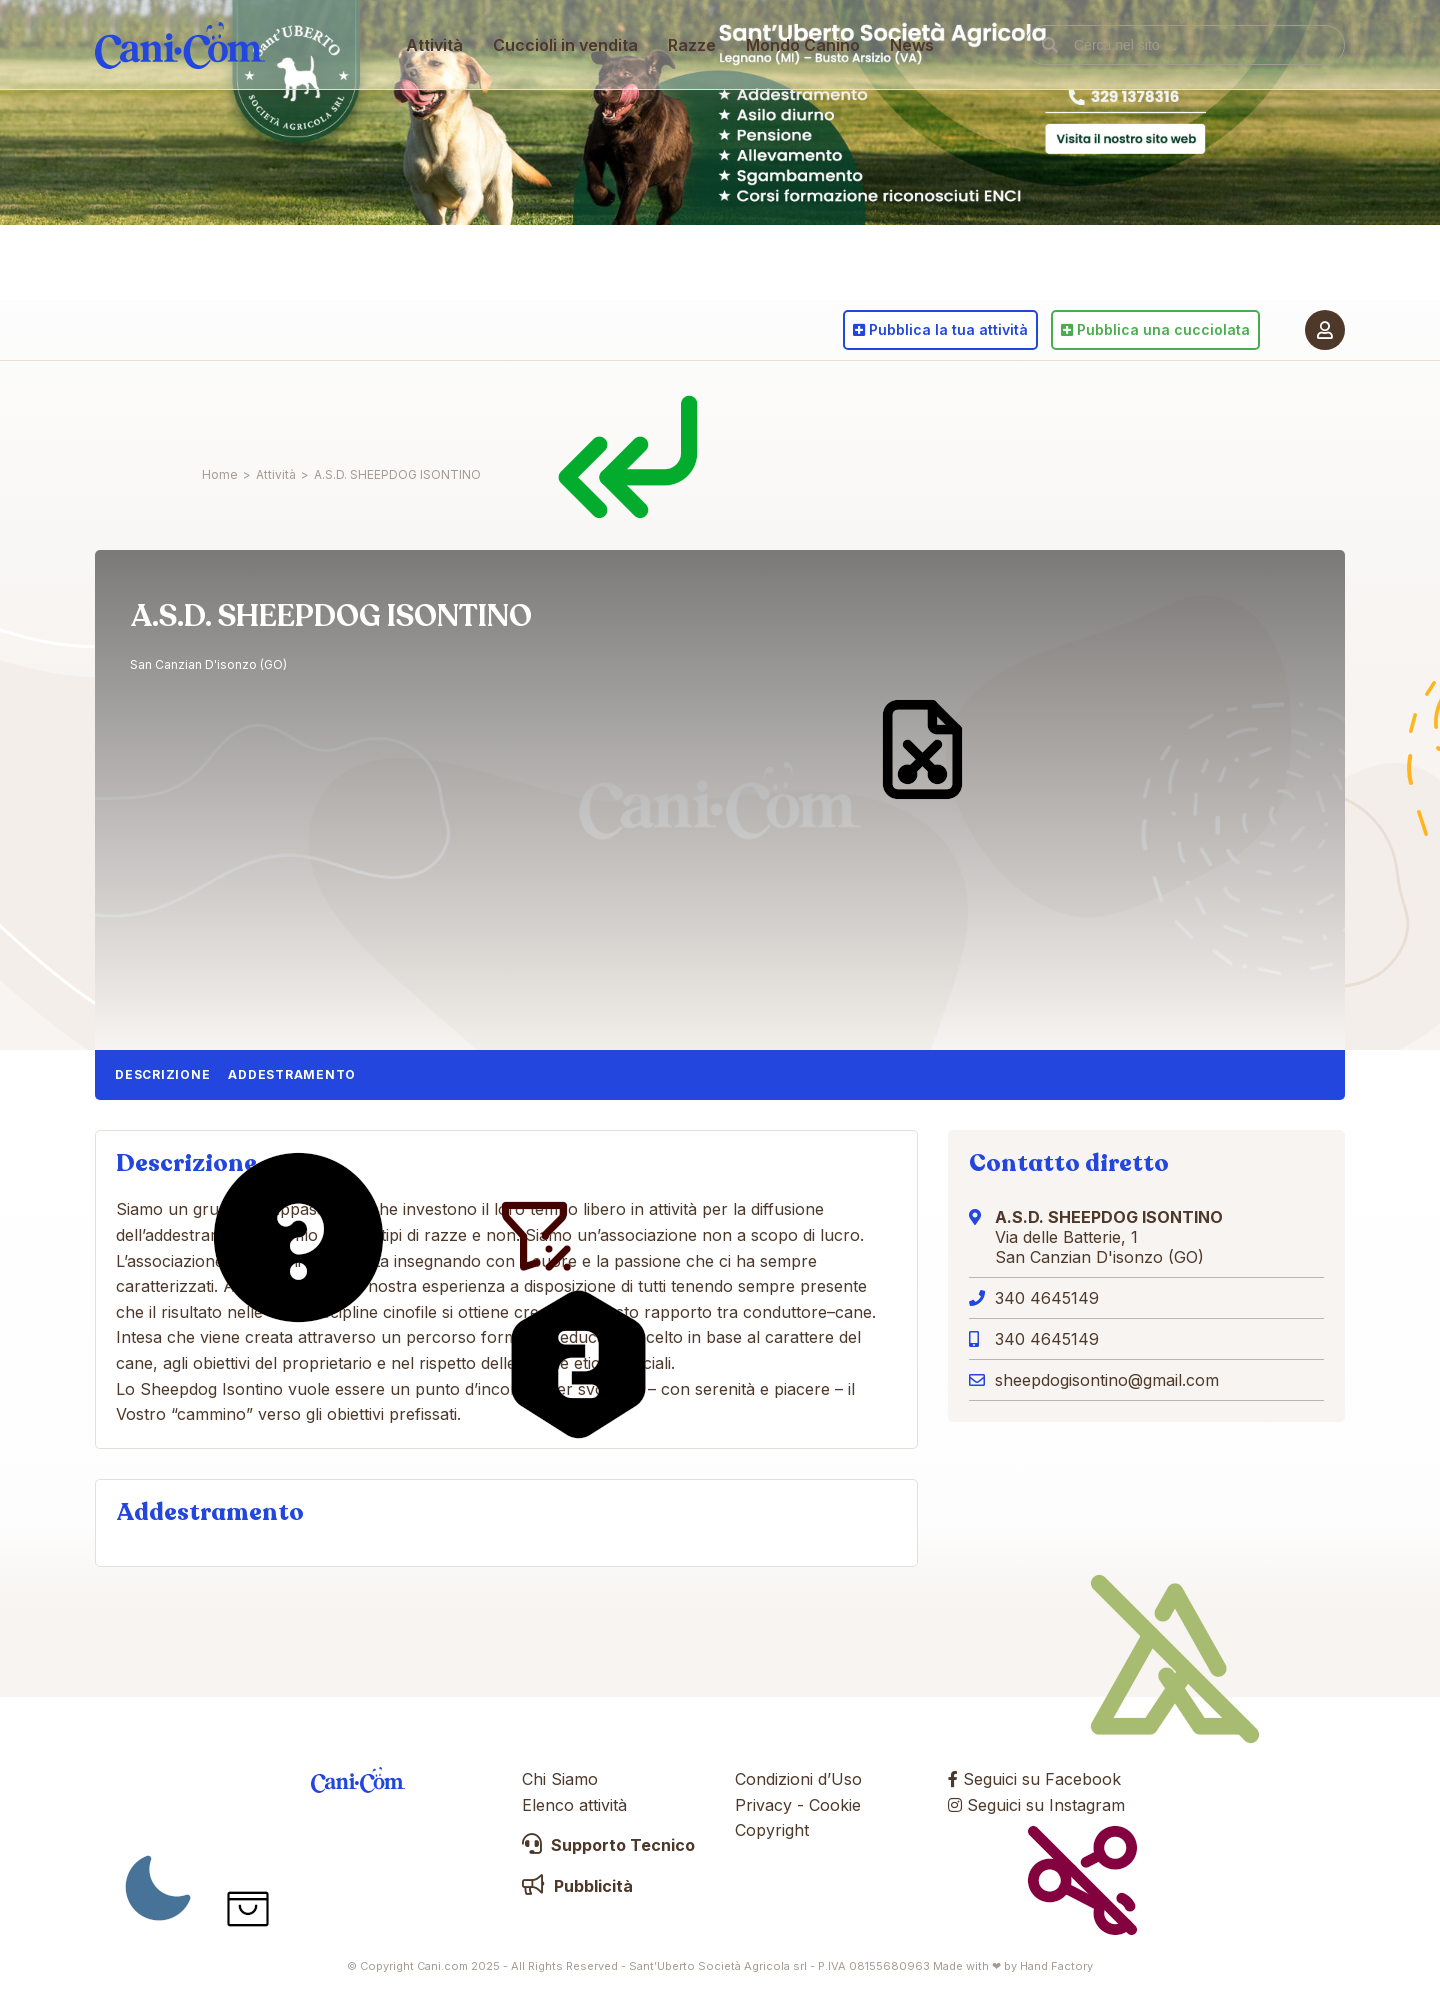 The width and height of the screenshot is (1440, 2003). I want to click on switch to dark mode, so click(158, 1888).